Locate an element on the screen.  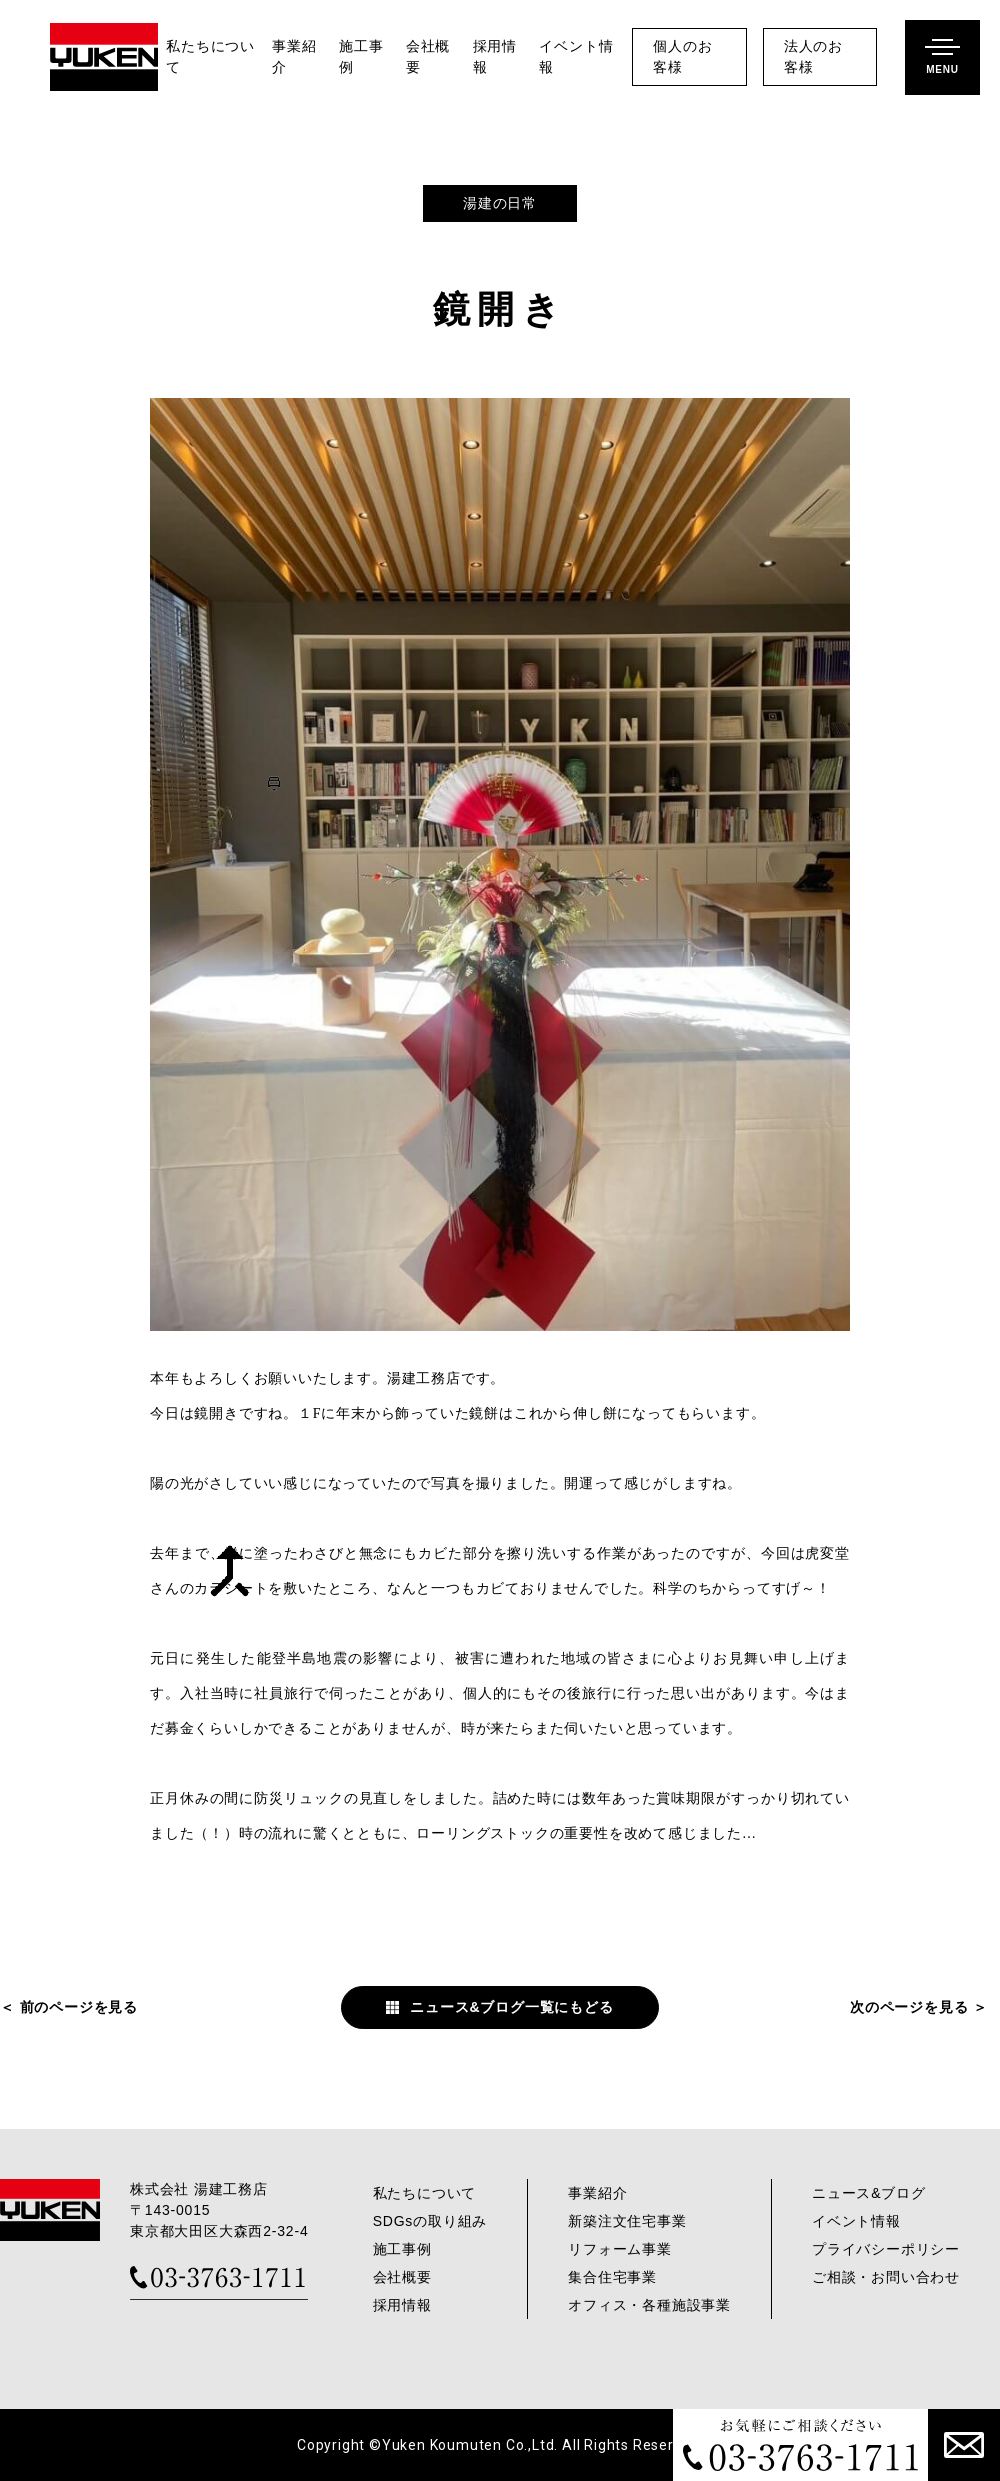
merge branches or items together is located at coordinates (230, 1571).